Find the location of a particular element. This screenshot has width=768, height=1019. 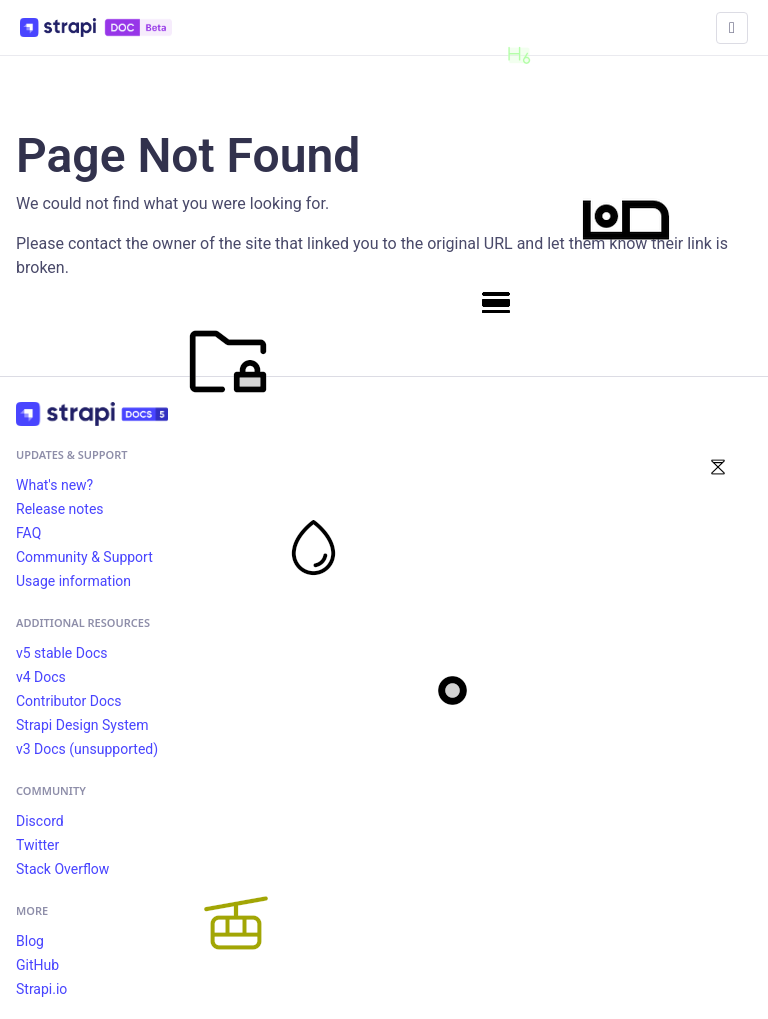

switch to daily calendar view is located at coordinates (496, 302).